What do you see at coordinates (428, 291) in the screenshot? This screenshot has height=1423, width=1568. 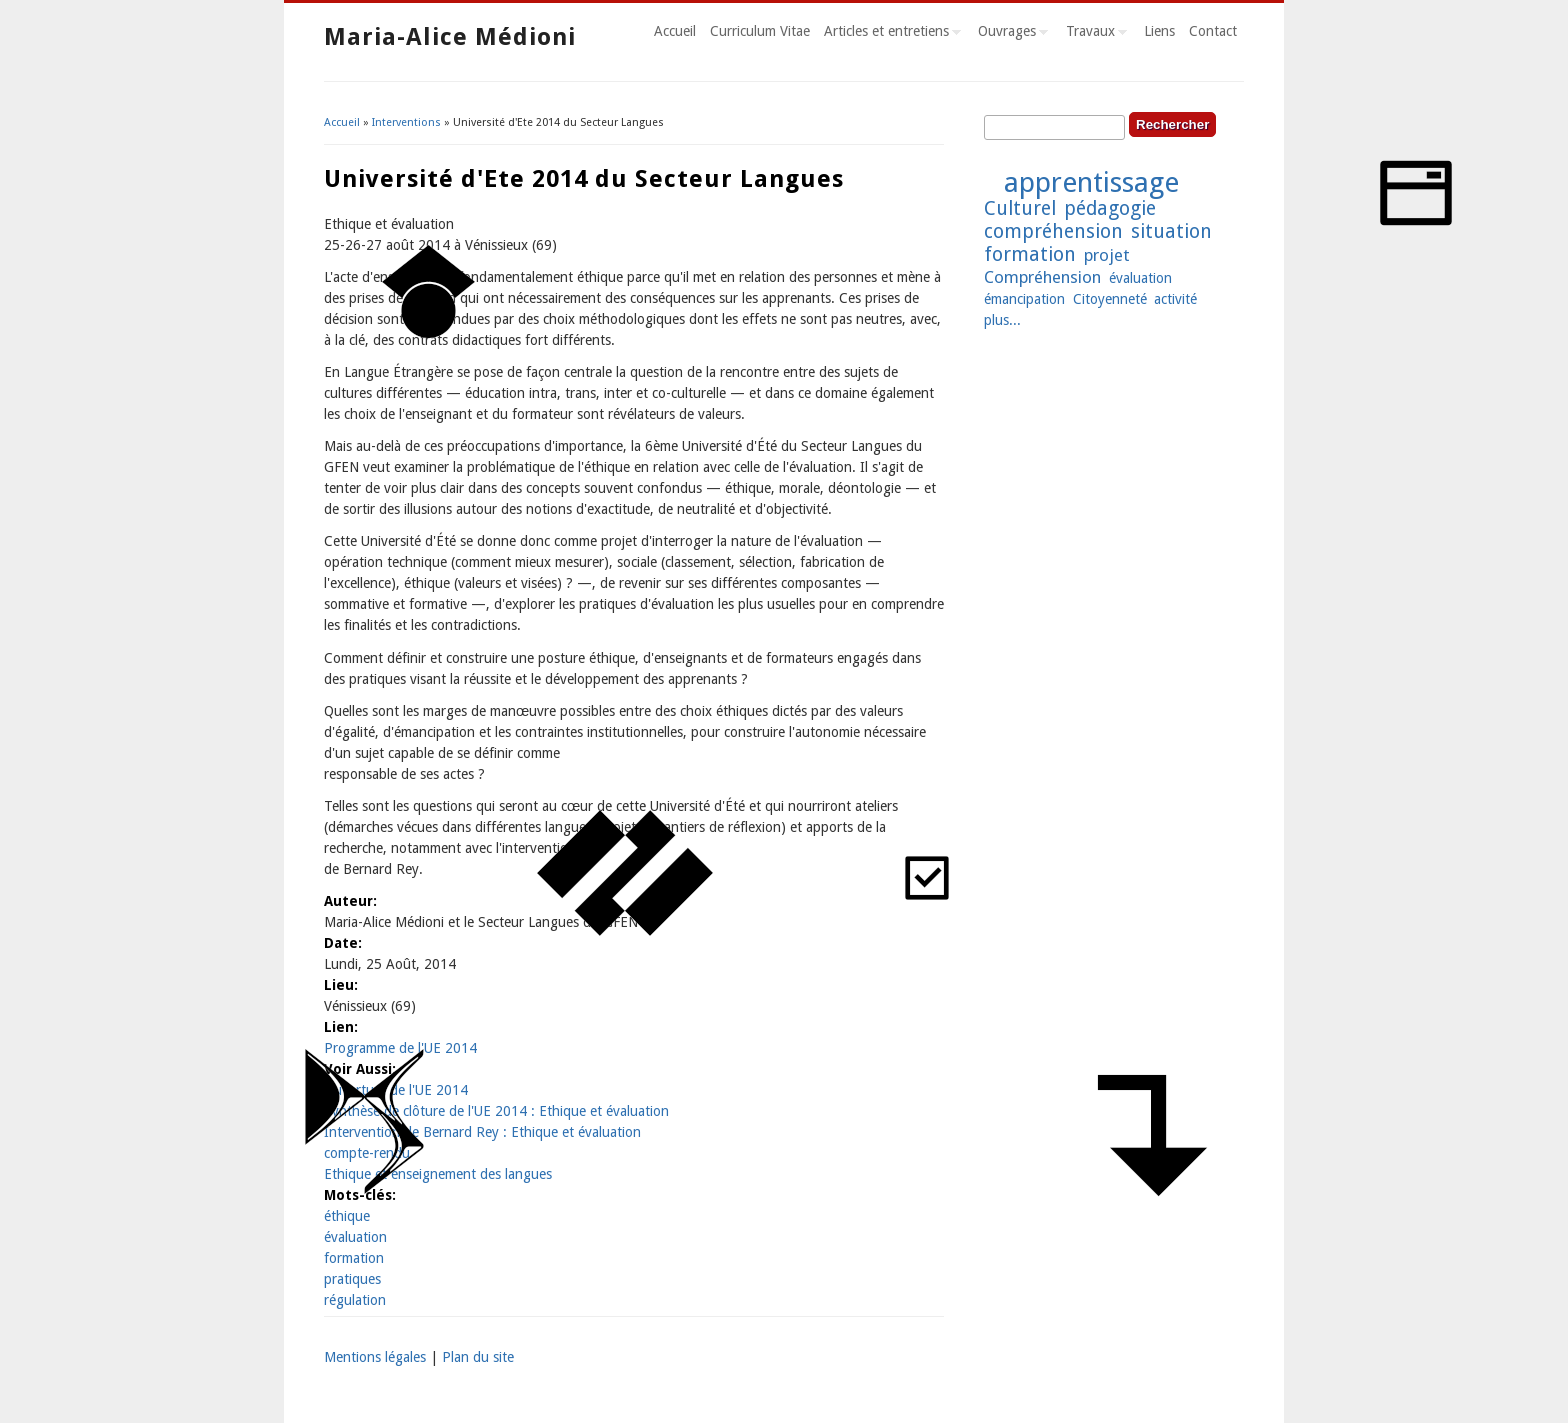 I see `open Google Scholar` at bounding box center [428, 291].